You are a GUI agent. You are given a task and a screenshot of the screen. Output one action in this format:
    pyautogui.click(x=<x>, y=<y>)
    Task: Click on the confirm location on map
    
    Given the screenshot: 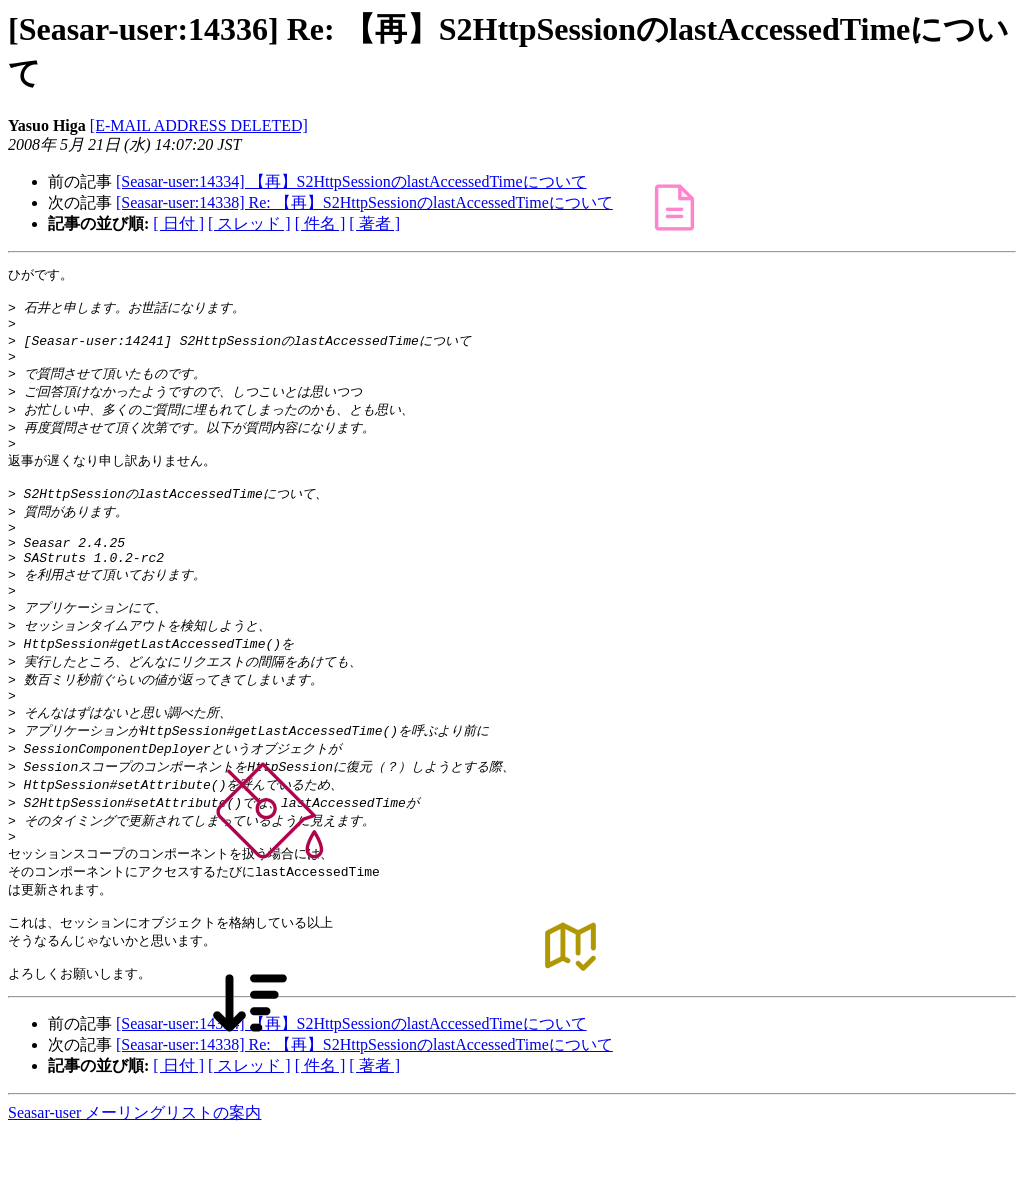 What is the action you would take?
    pyautogui.click(x=570, y=945)
    